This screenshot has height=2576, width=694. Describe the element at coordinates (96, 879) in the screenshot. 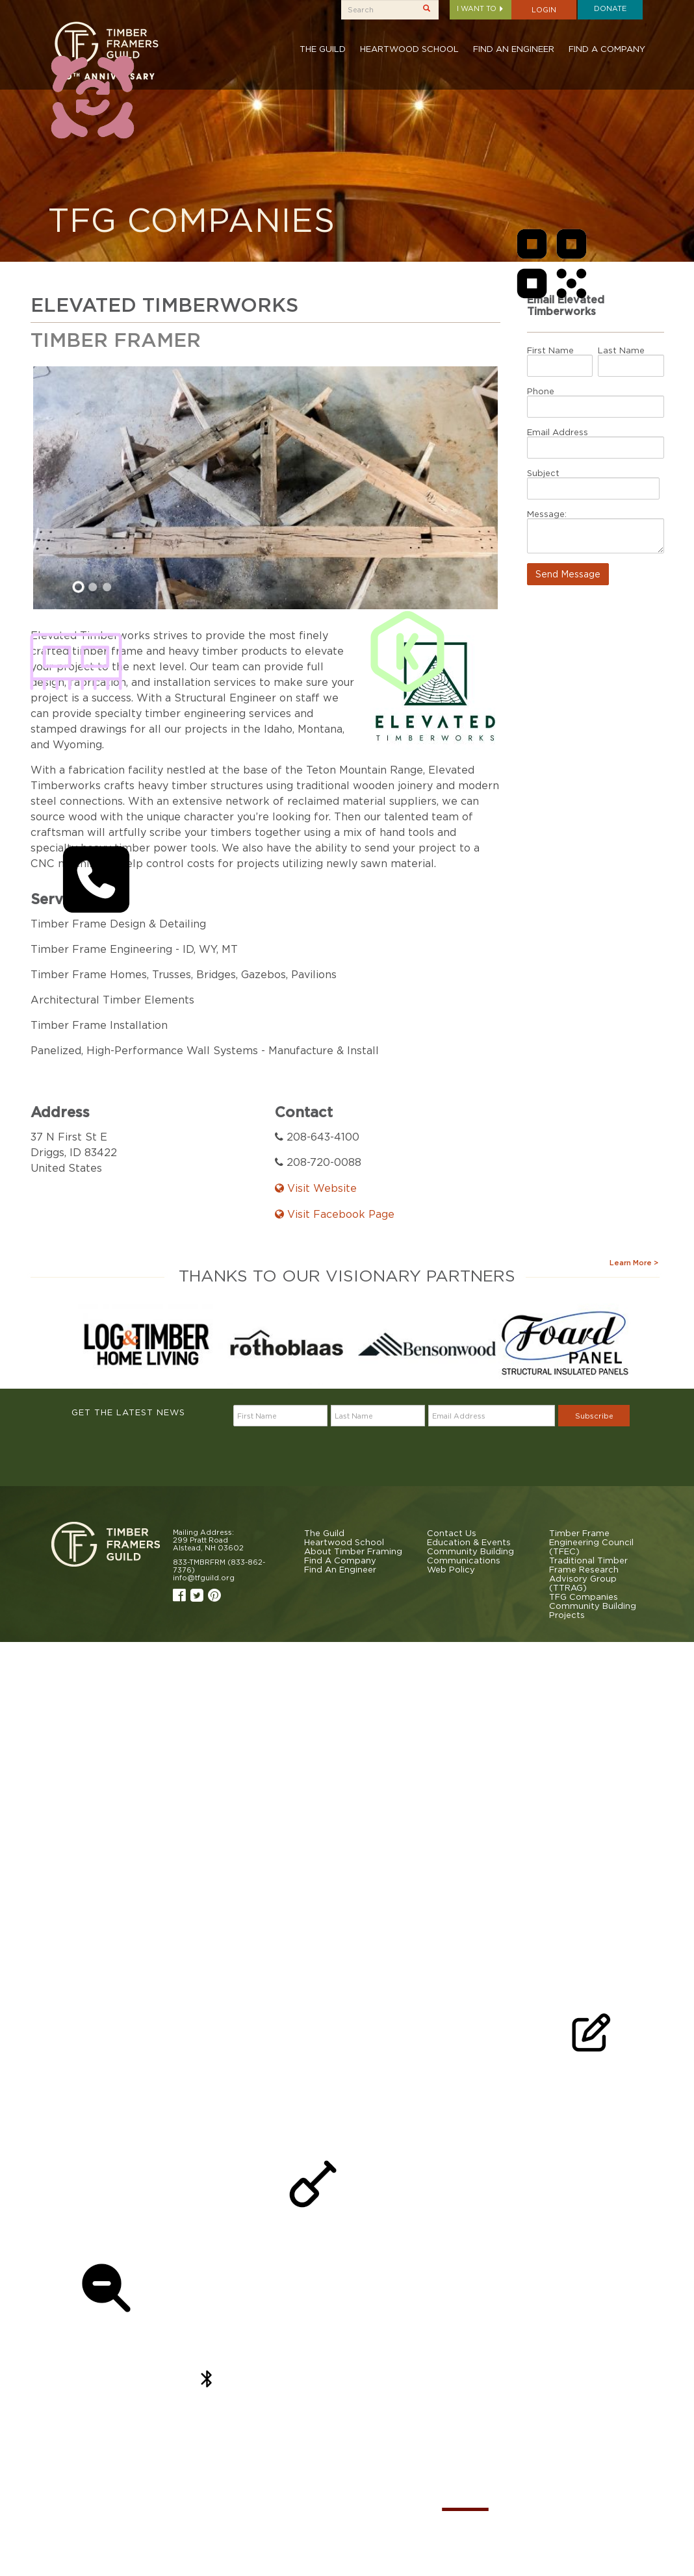

I see `tap to make a phone call` at that location.